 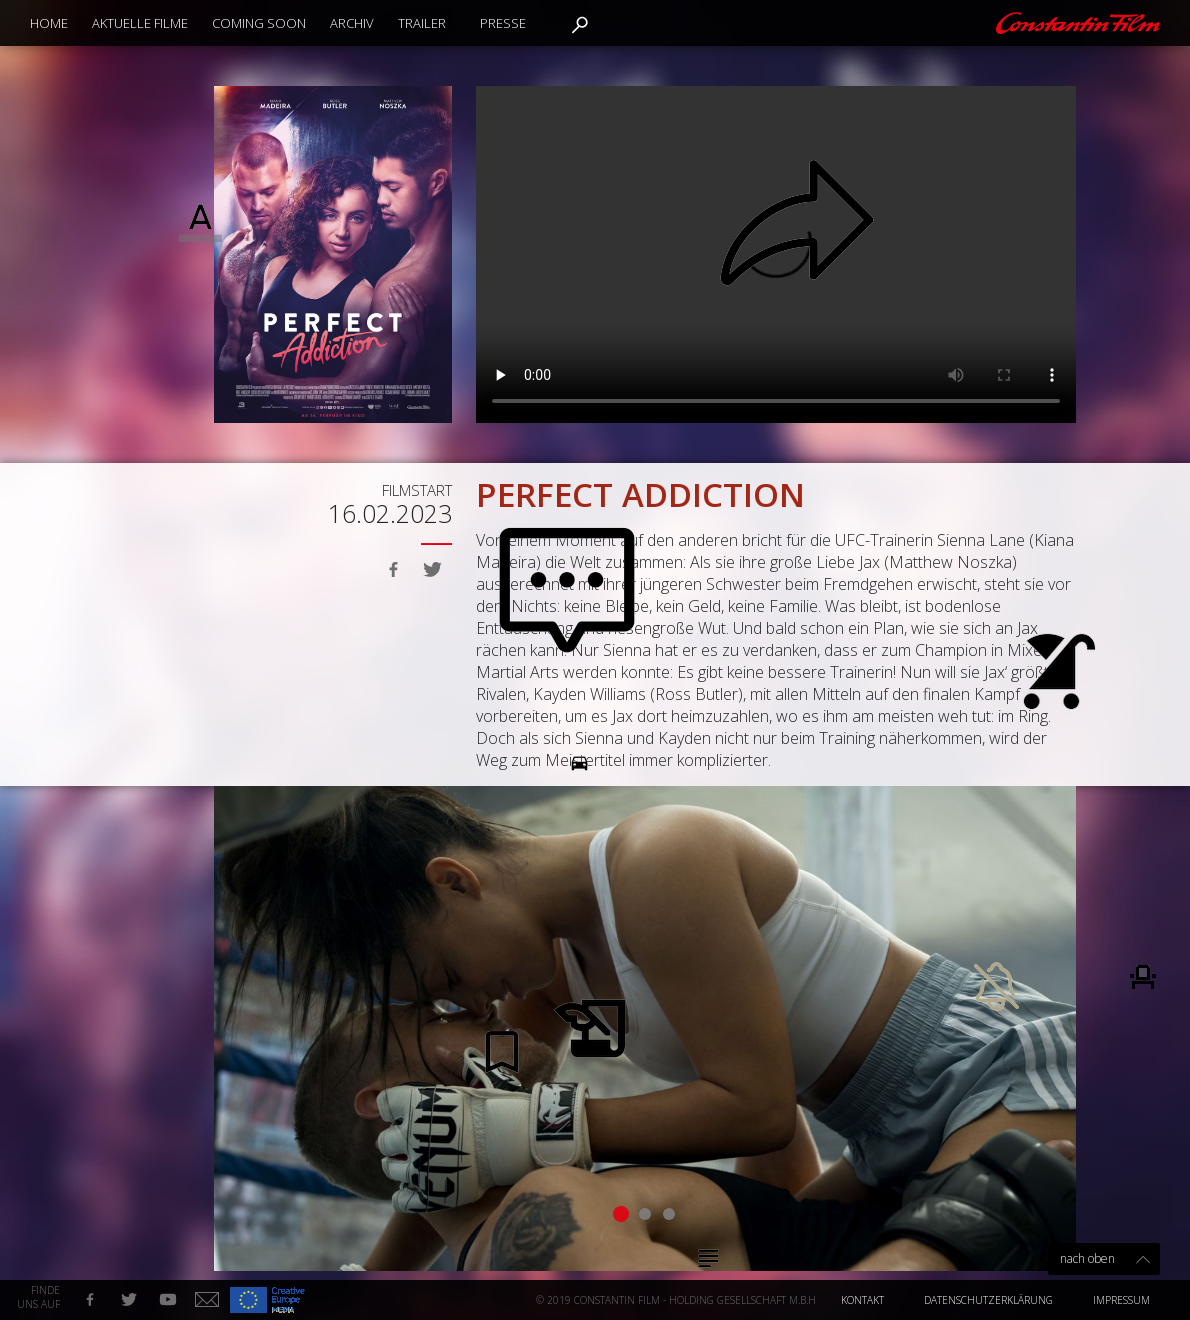 What do you see at coordinates (579, 763) in the screenshot?
I see `time to leave notification for upcoming trip` at bounding box center [579, 763].